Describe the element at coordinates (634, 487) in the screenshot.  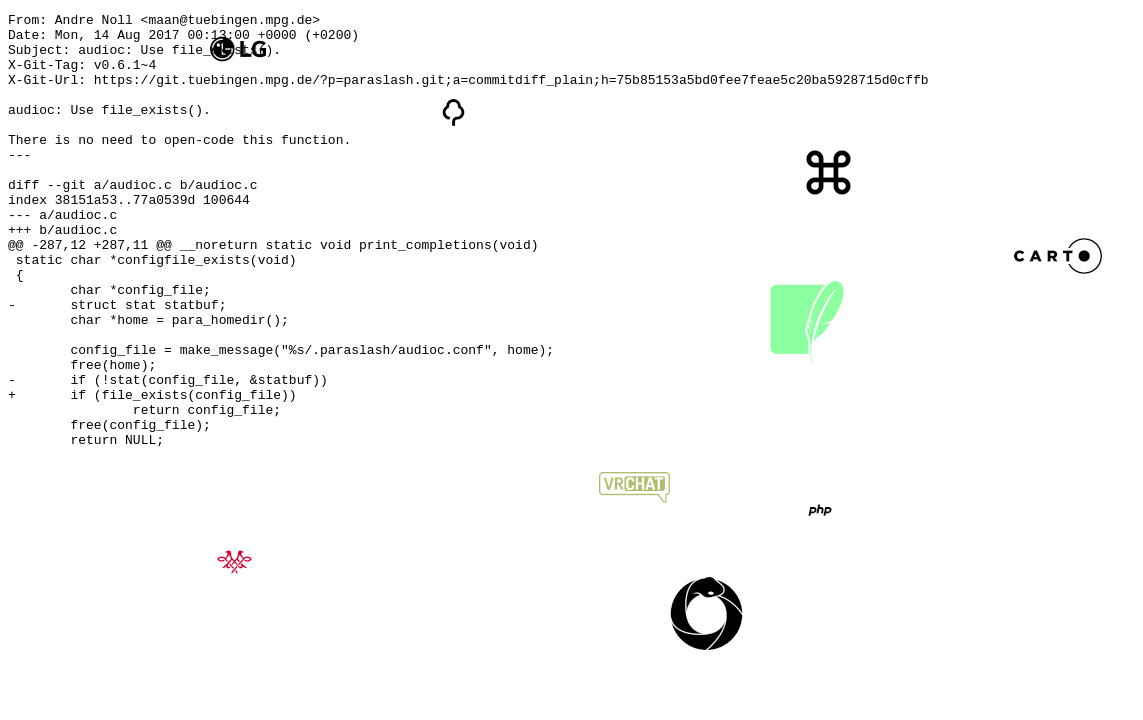
I see `open the VRChat app` at that location.